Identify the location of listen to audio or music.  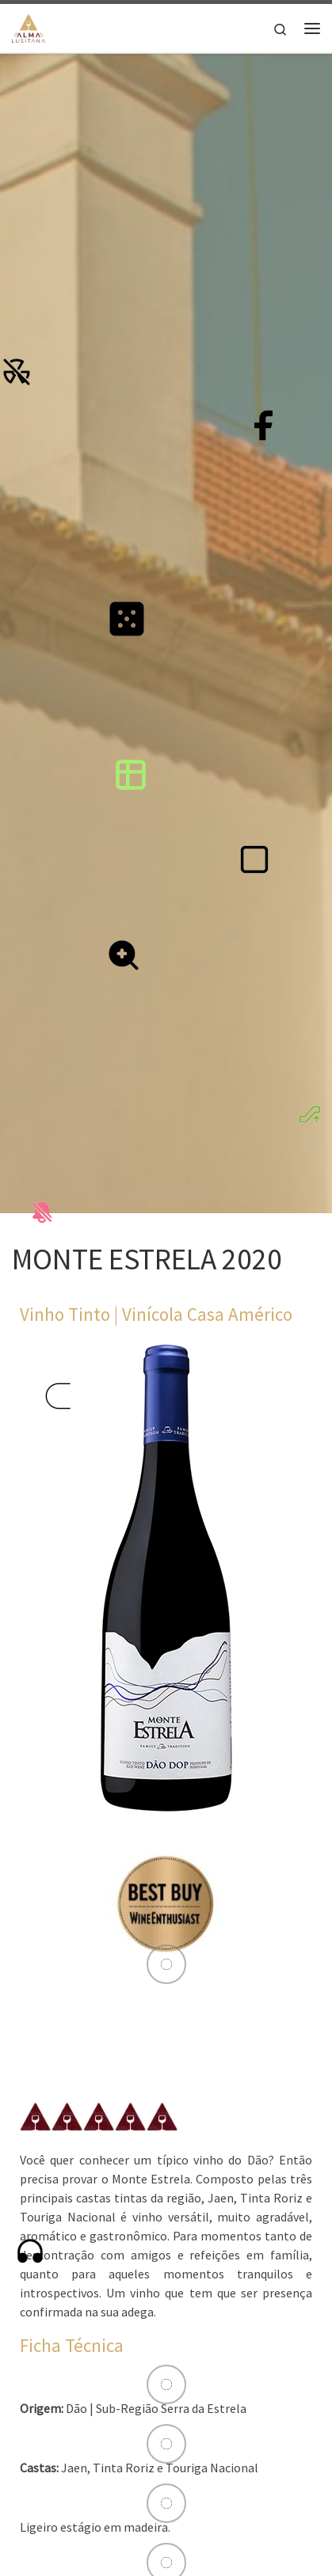
(30, 2252).